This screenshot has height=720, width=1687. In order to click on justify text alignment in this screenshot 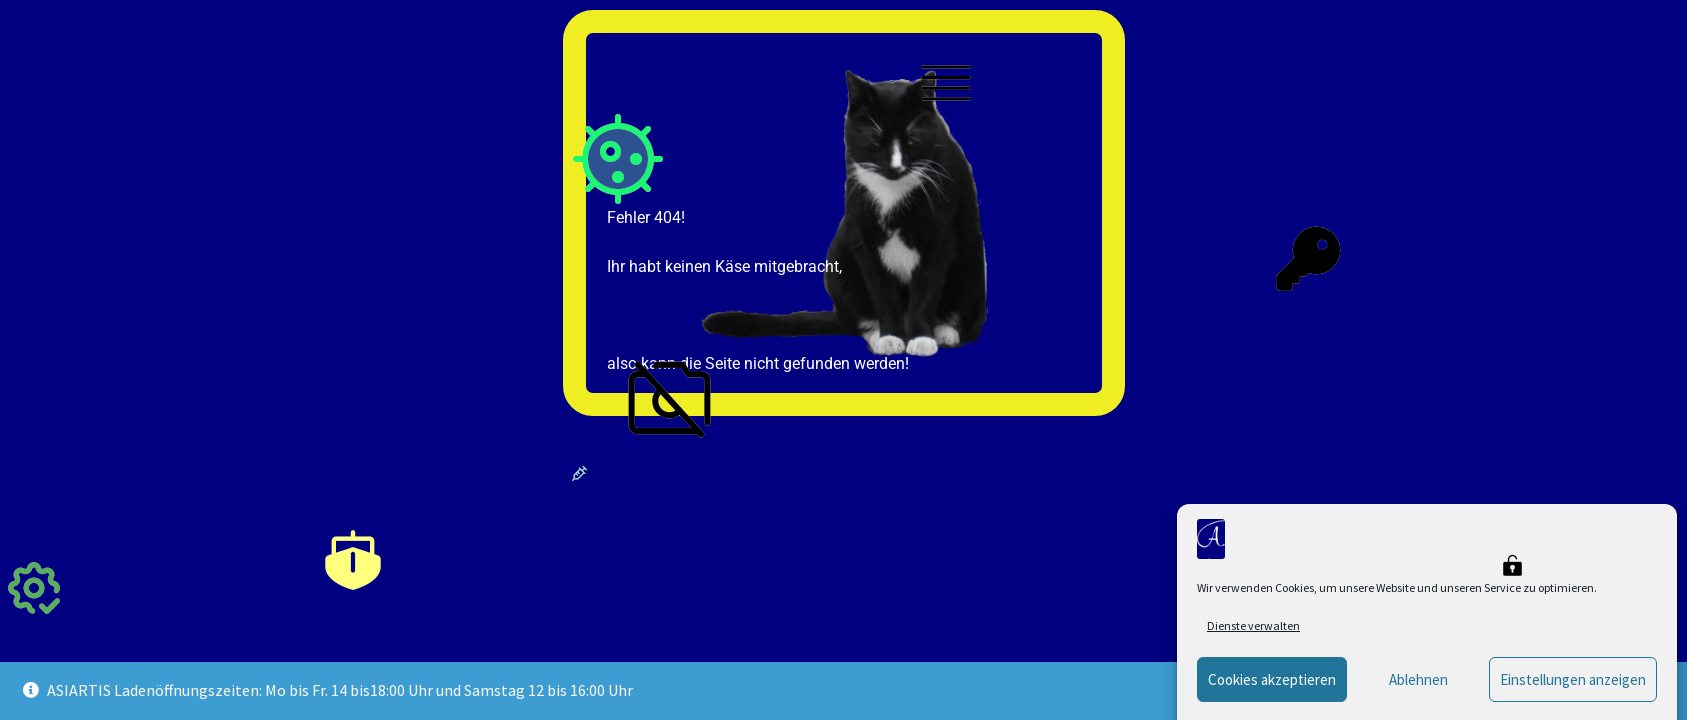, I will do `click(946, 84)`.